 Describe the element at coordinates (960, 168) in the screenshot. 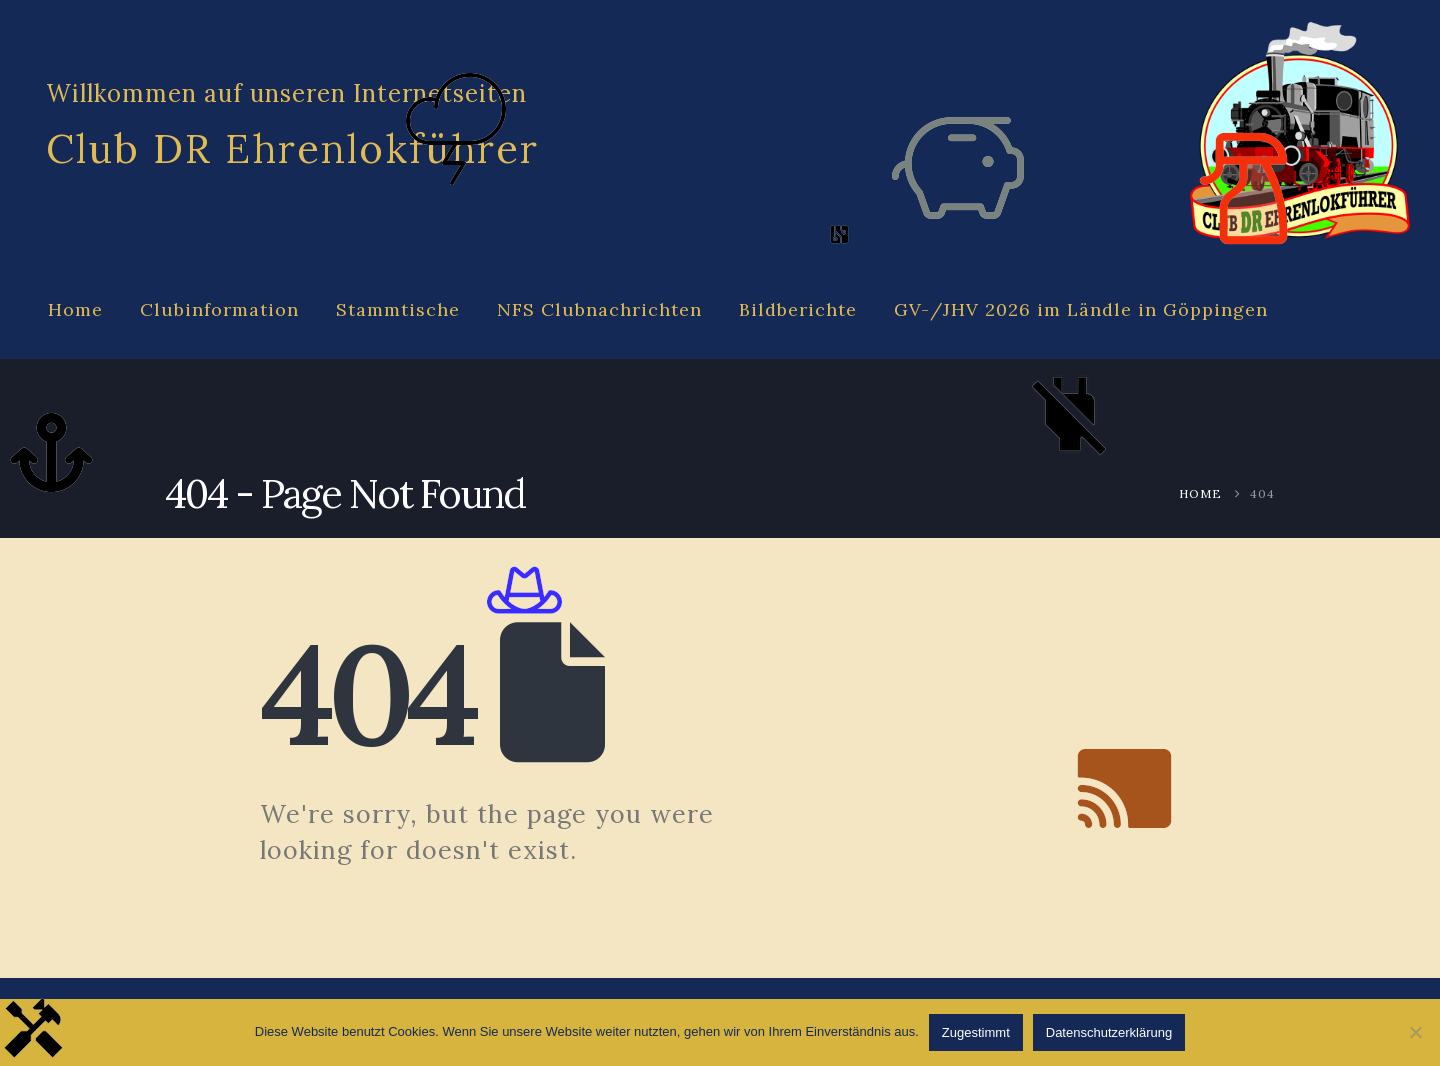

I see `access savings or budget features` at that location.